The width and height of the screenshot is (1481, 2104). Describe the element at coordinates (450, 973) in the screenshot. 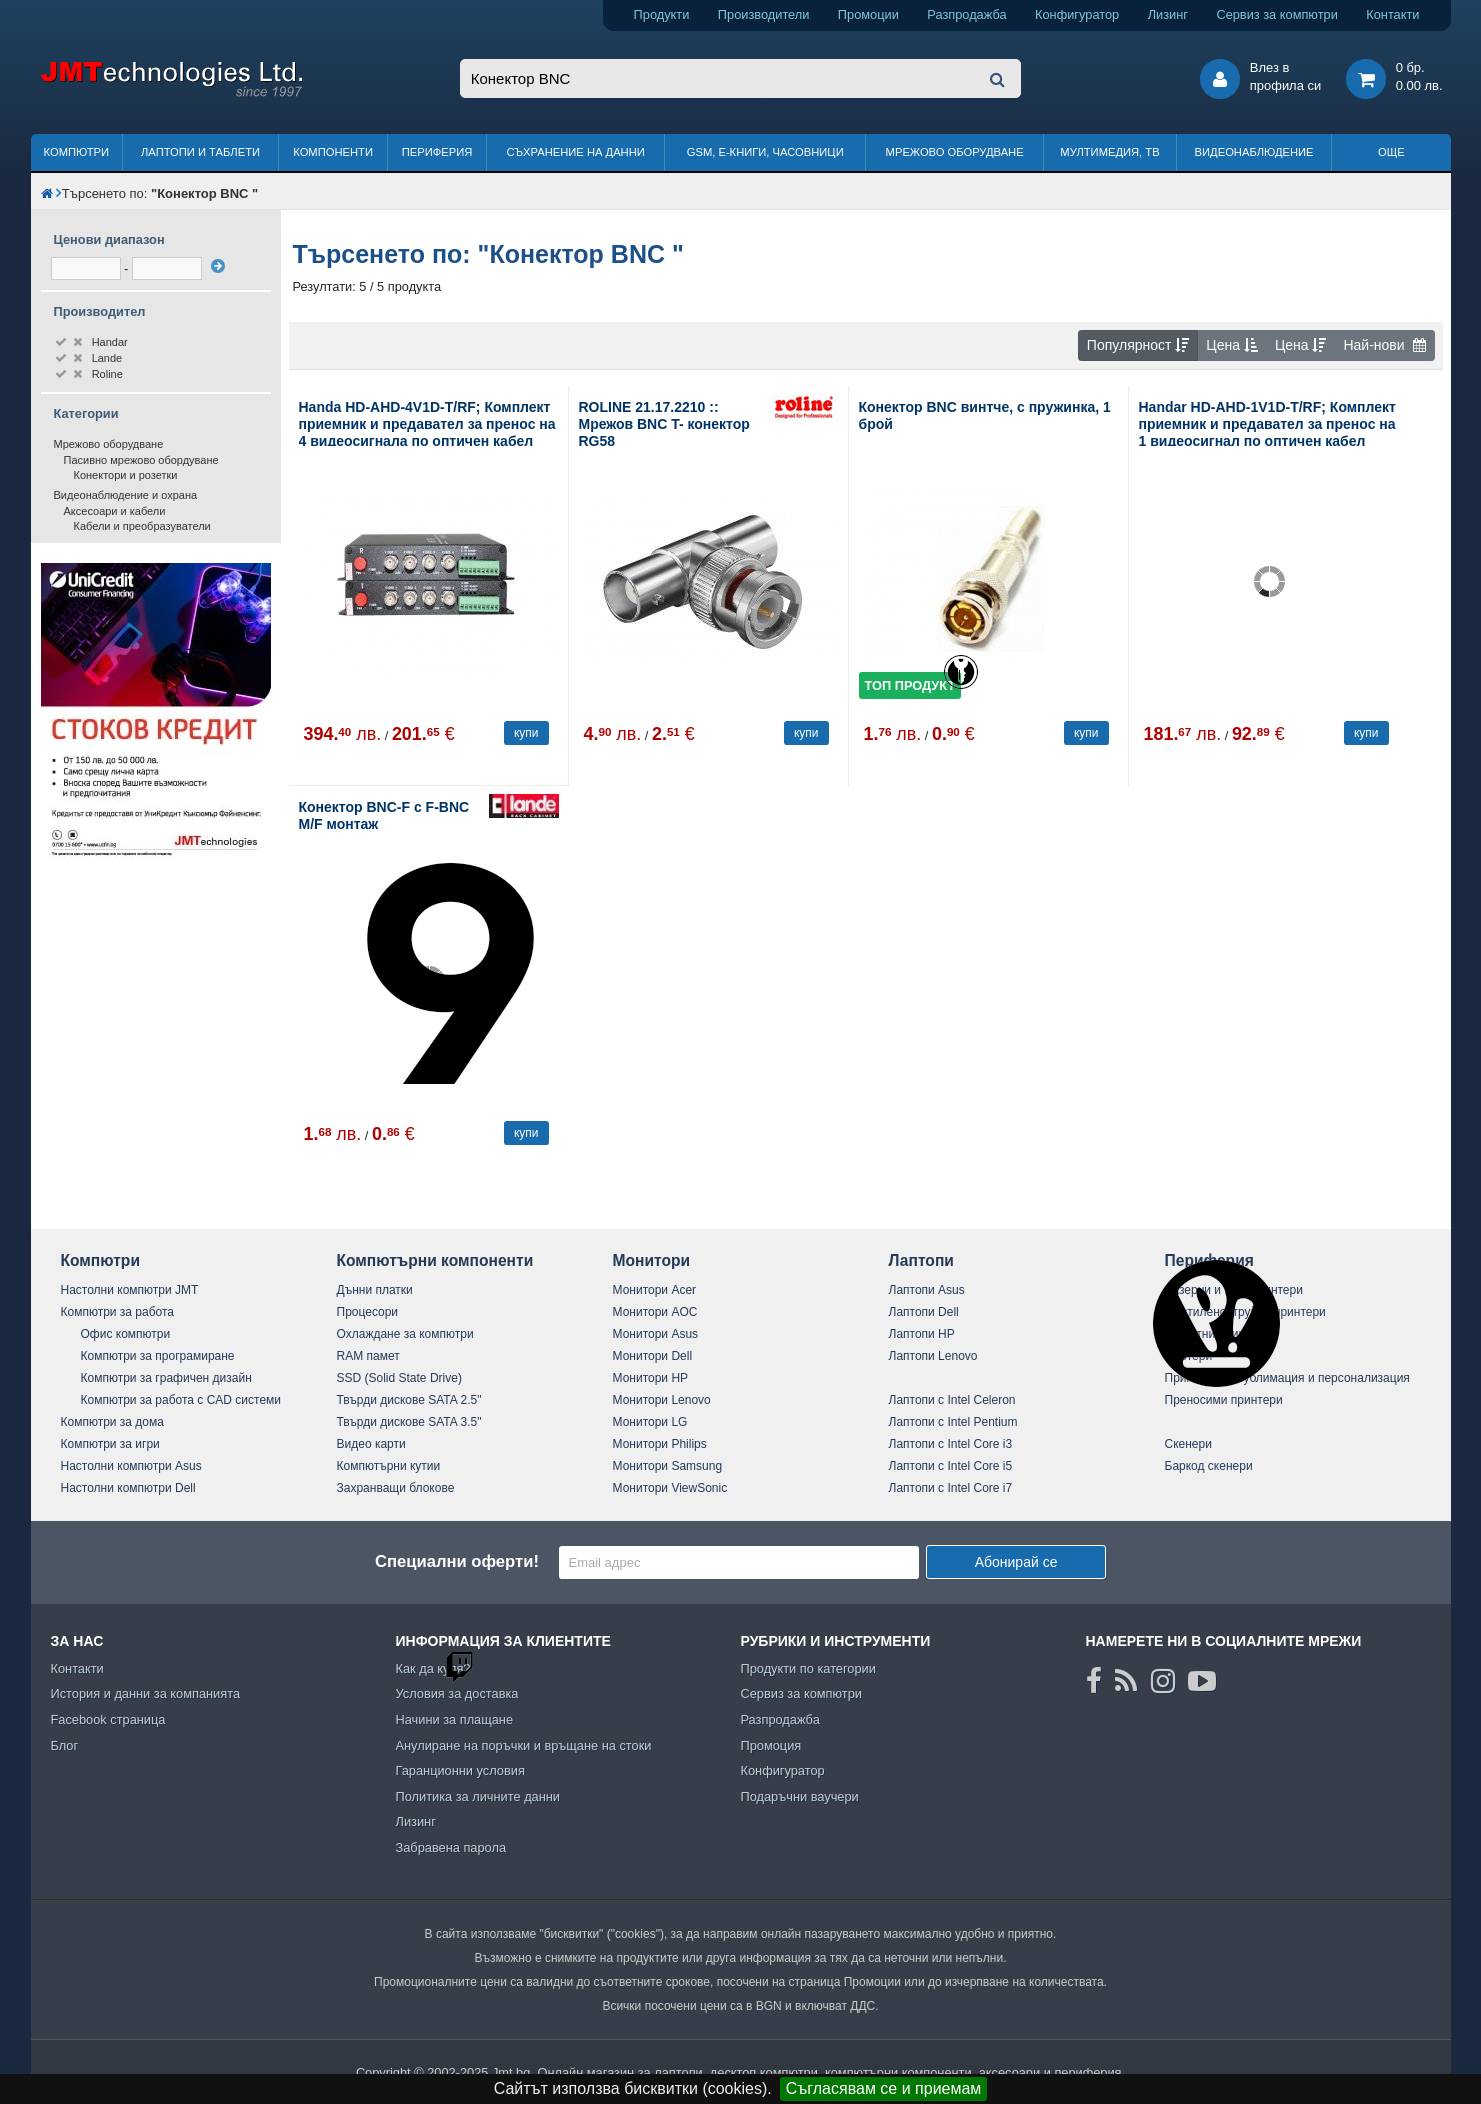

I see `quad9 dns service logo` at that location.